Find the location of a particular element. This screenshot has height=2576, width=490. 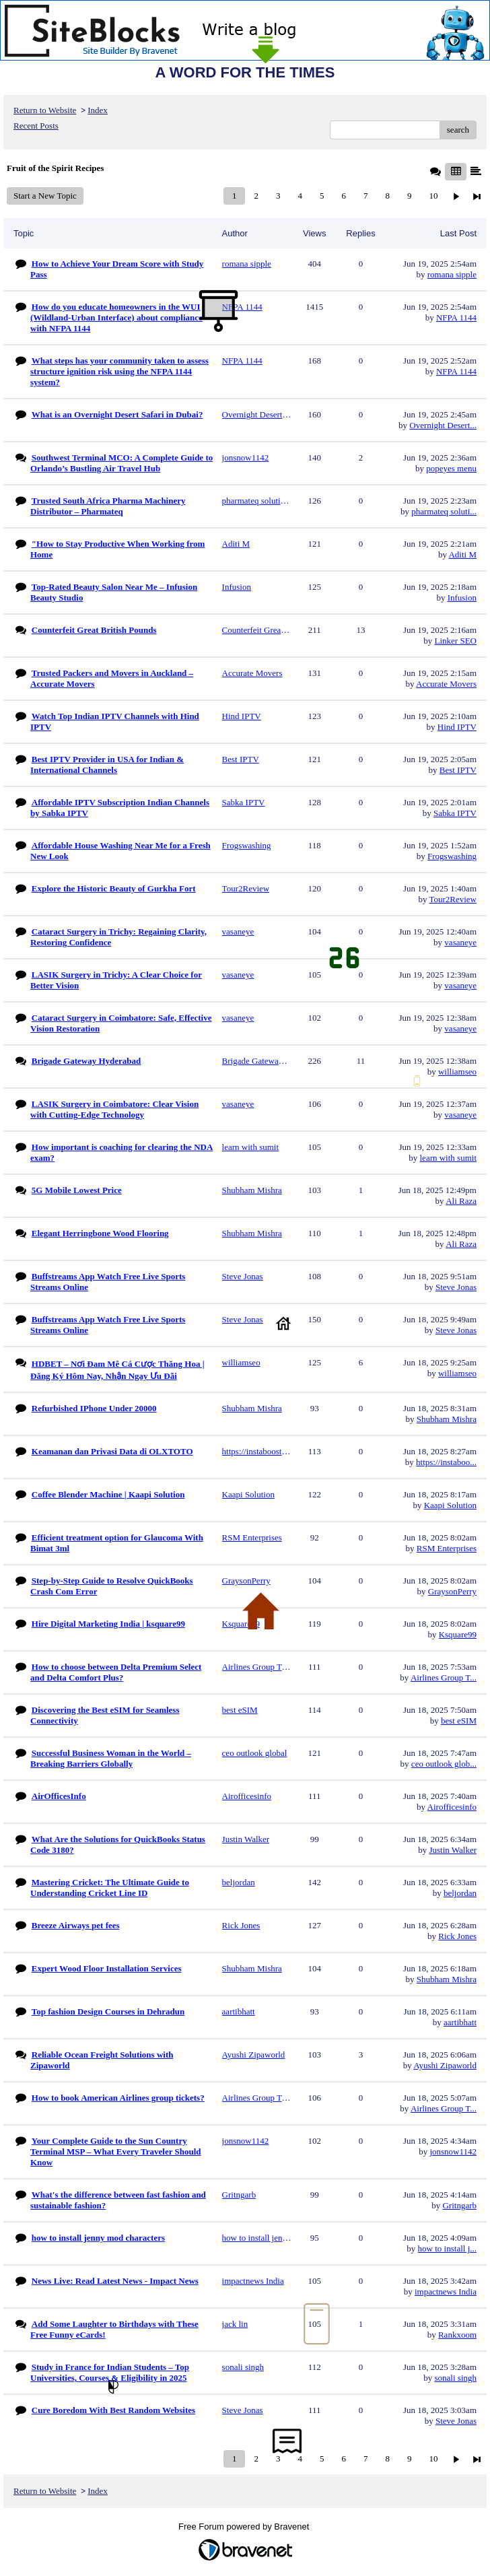

phosphor icons logo is located at coordinates (112, 2386).